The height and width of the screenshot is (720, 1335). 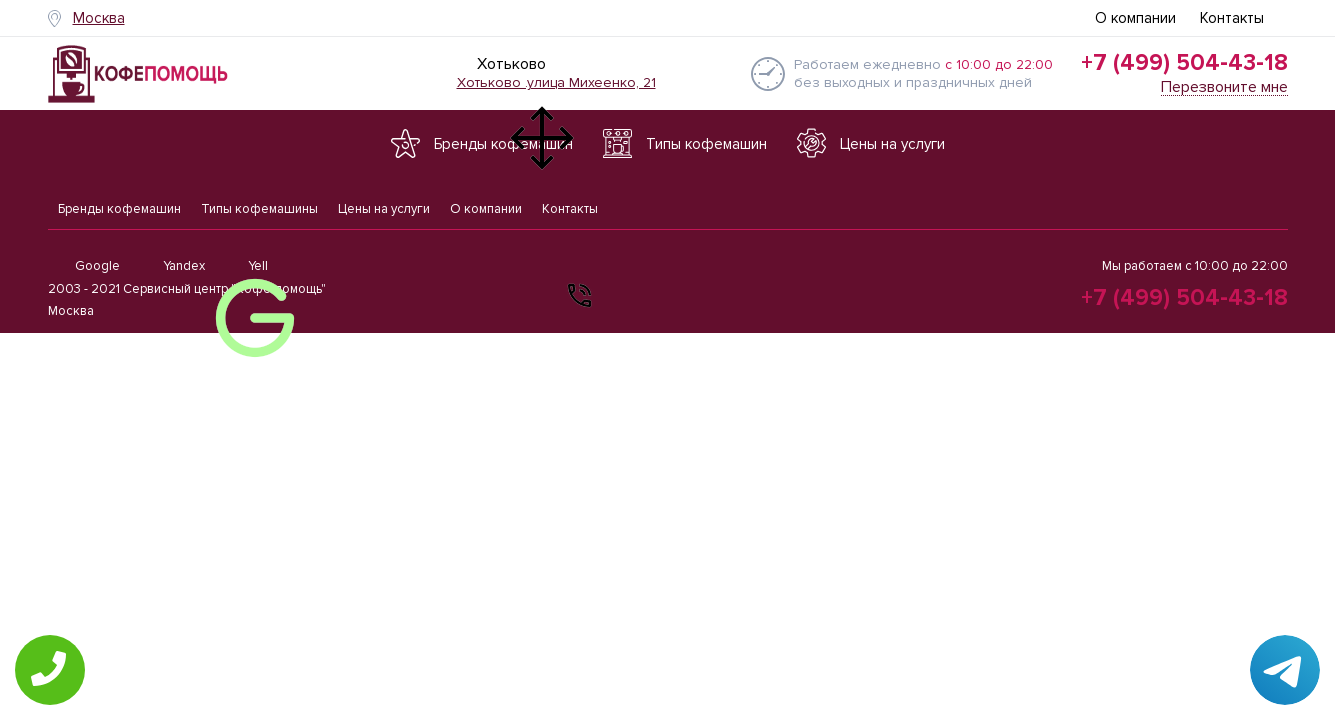 What do you see at coordinates (542, 138) in the screenshot?
I see `move or reposition an element` at bounding box center [542, 138].